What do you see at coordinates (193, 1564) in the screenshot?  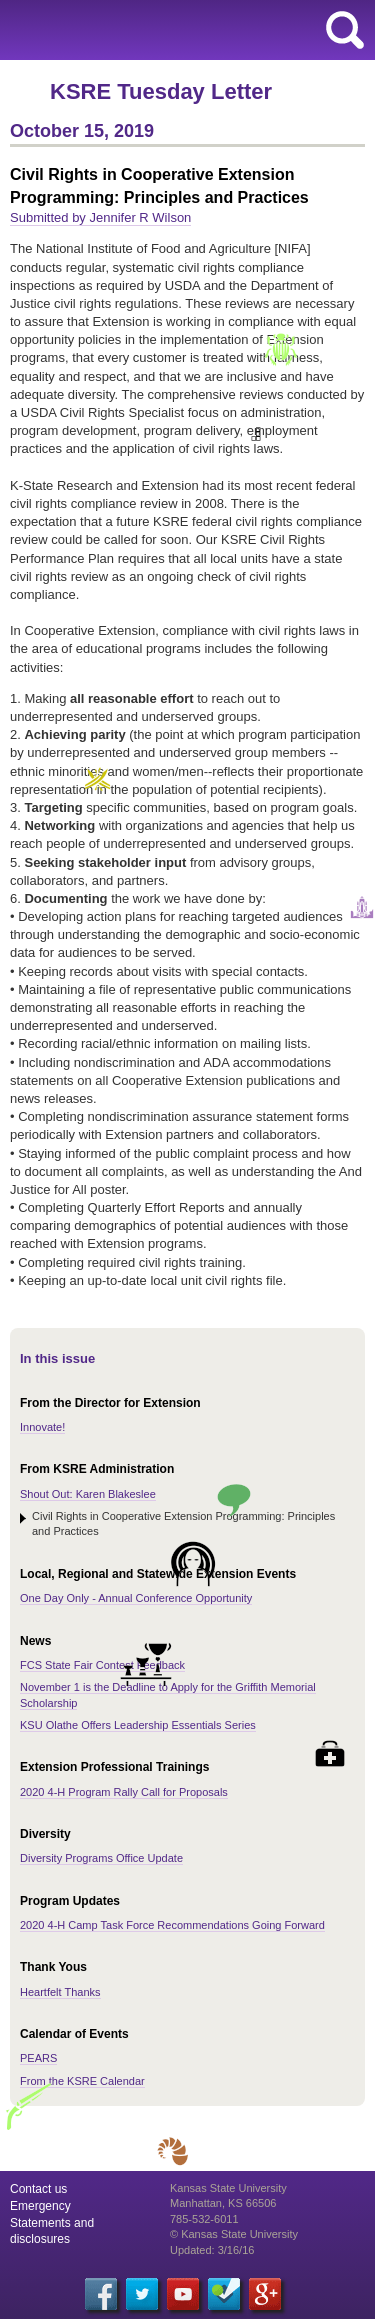 I see `indicates suspicious activity detected` at bounding box center [193, 1564].